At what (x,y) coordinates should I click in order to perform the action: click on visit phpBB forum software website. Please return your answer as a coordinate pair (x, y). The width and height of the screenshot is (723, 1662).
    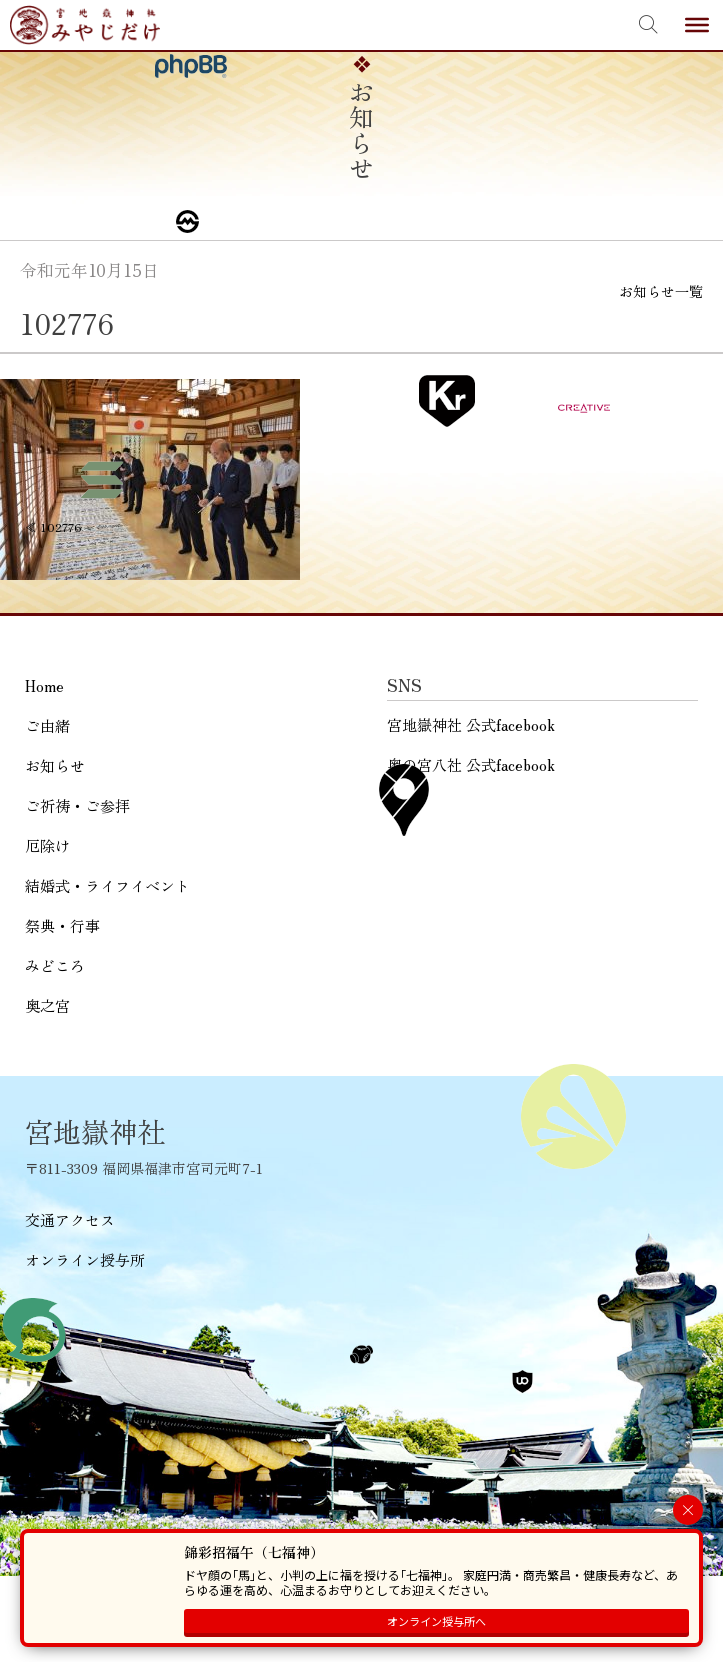
    Looking at the image, I should click on (191, 66).